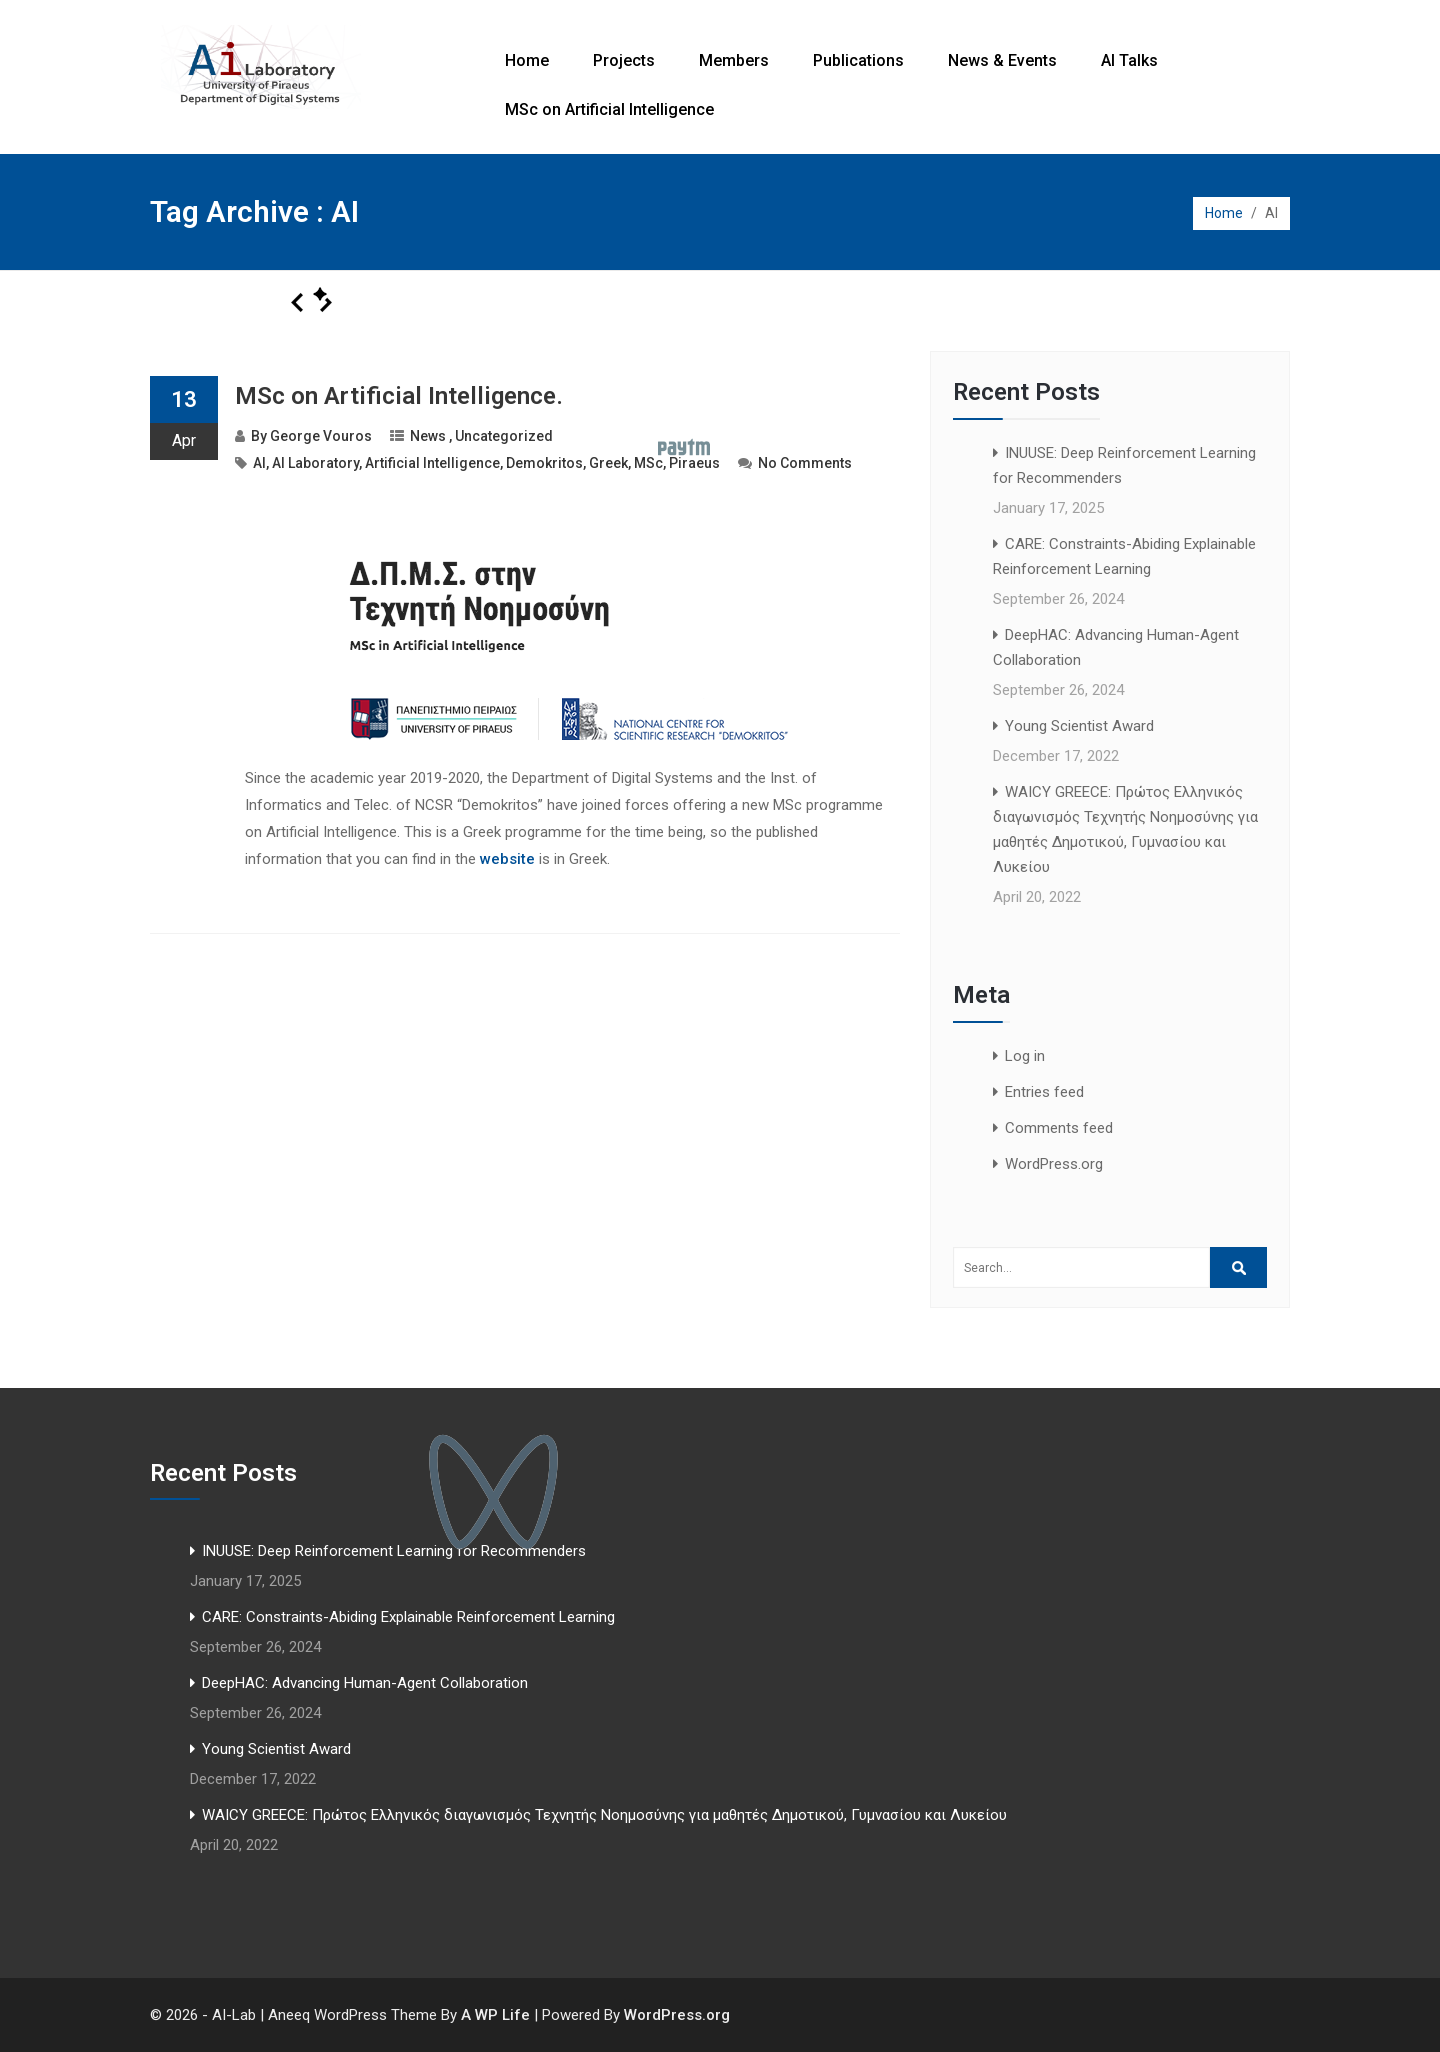  What do you see at coordinates (684, 447) in the screenshot?
I see `open Paytm payment app` at bounding box center [684, 447].